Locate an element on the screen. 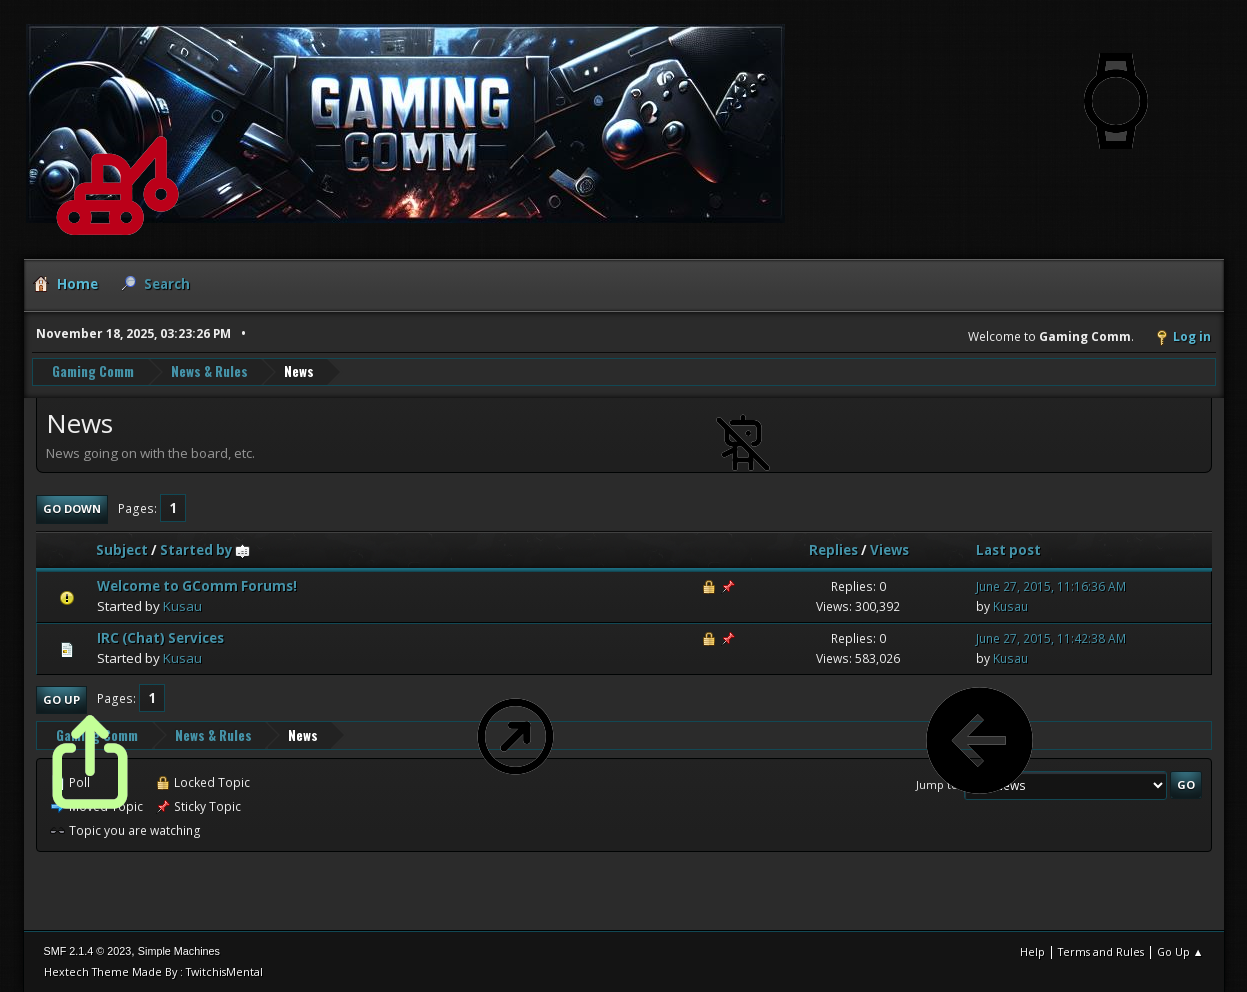 The image size is (1247, 992). disable bot or automated features is located at coordinates (743, 444).